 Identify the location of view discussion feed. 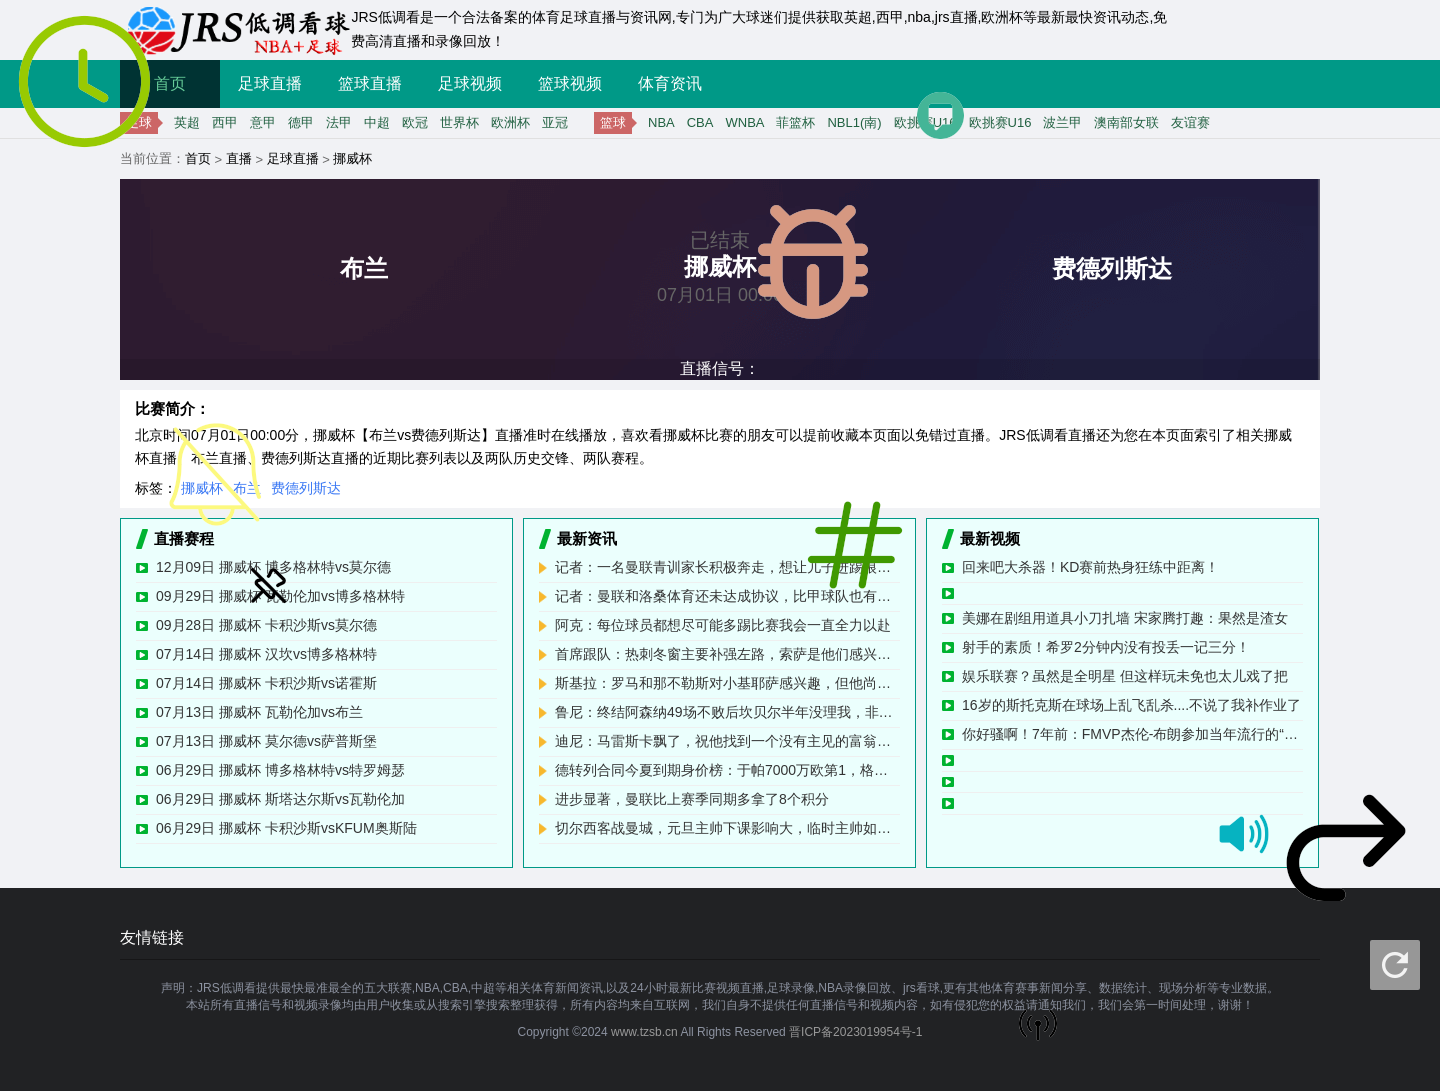
(940, 115).